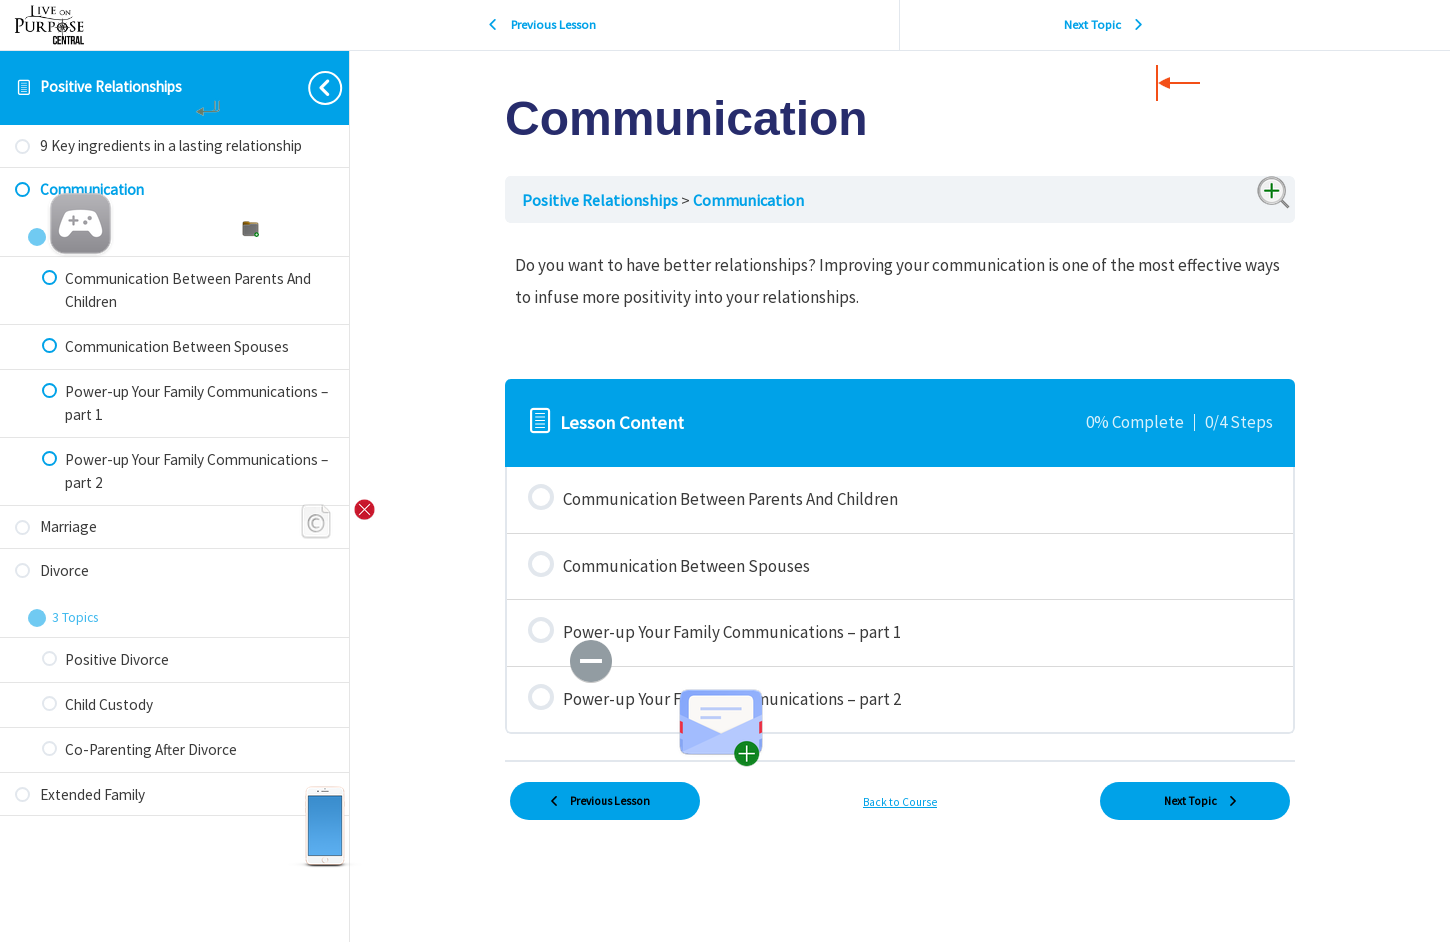  What do you see at coordinates (721, 722) in the screenshot?
I see `compose a new email message` at bounding box center [721, 722].